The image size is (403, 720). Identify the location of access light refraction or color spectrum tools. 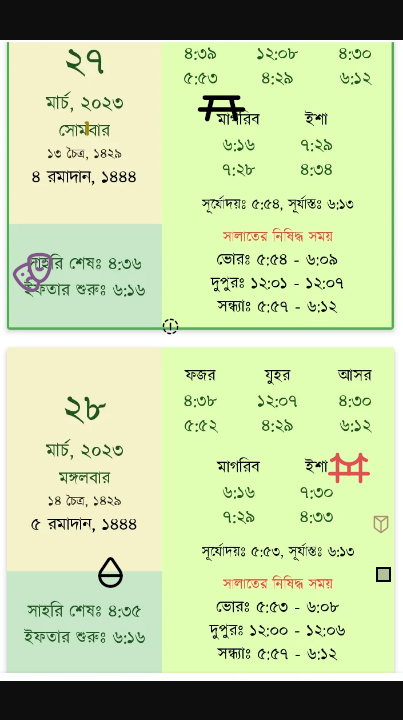
(381, 524).